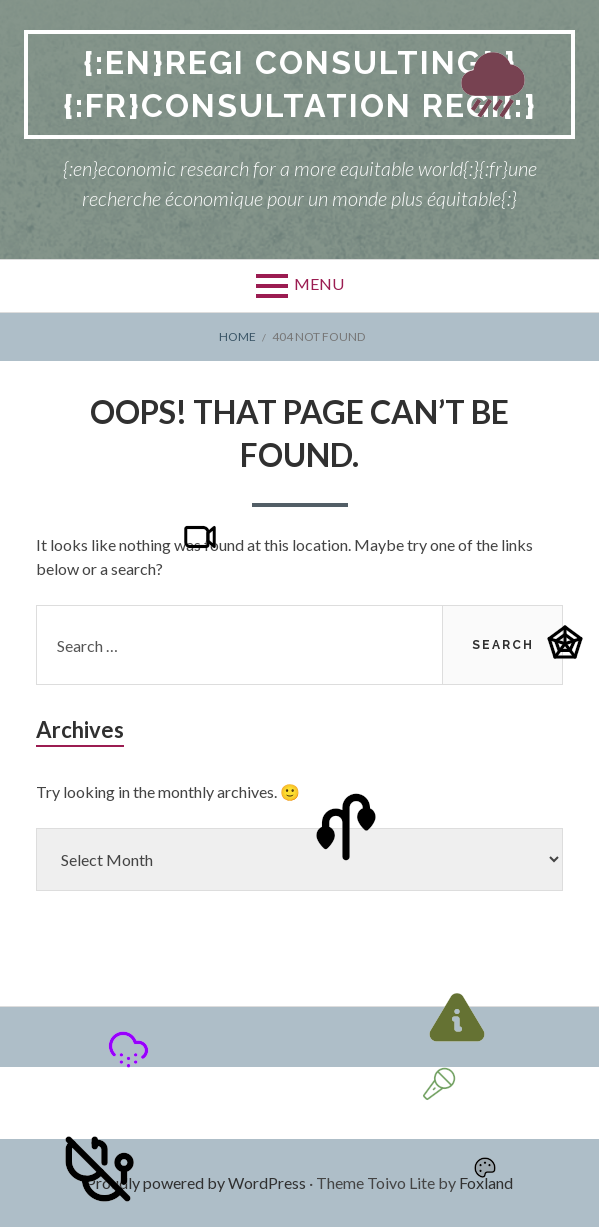 The height and width of the screenshot is (1227, 599). What do you see at coordinates (128, 1049) in the screenshot?
I see `indicates snowy weather conditions` at bounding box center [128, 1049].